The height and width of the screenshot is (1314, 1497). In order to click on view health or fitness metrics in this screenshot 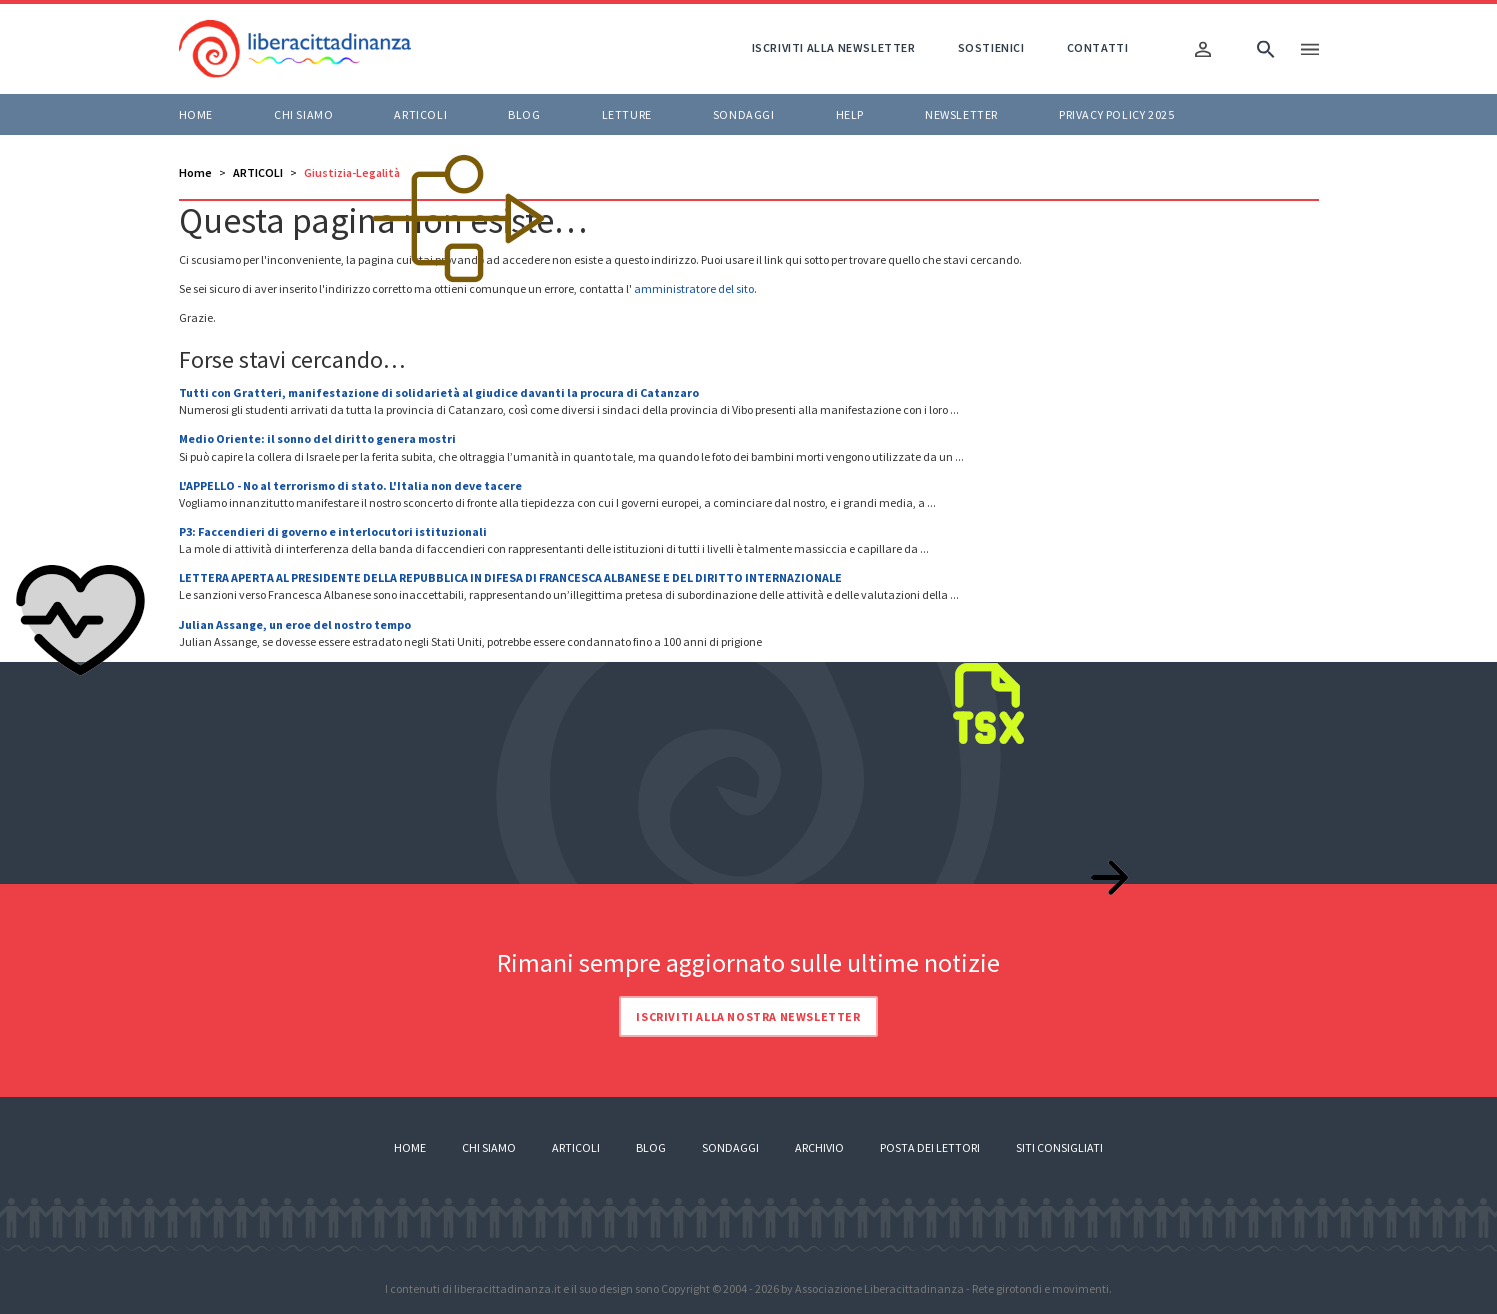, I will do `click(80, 615)`.